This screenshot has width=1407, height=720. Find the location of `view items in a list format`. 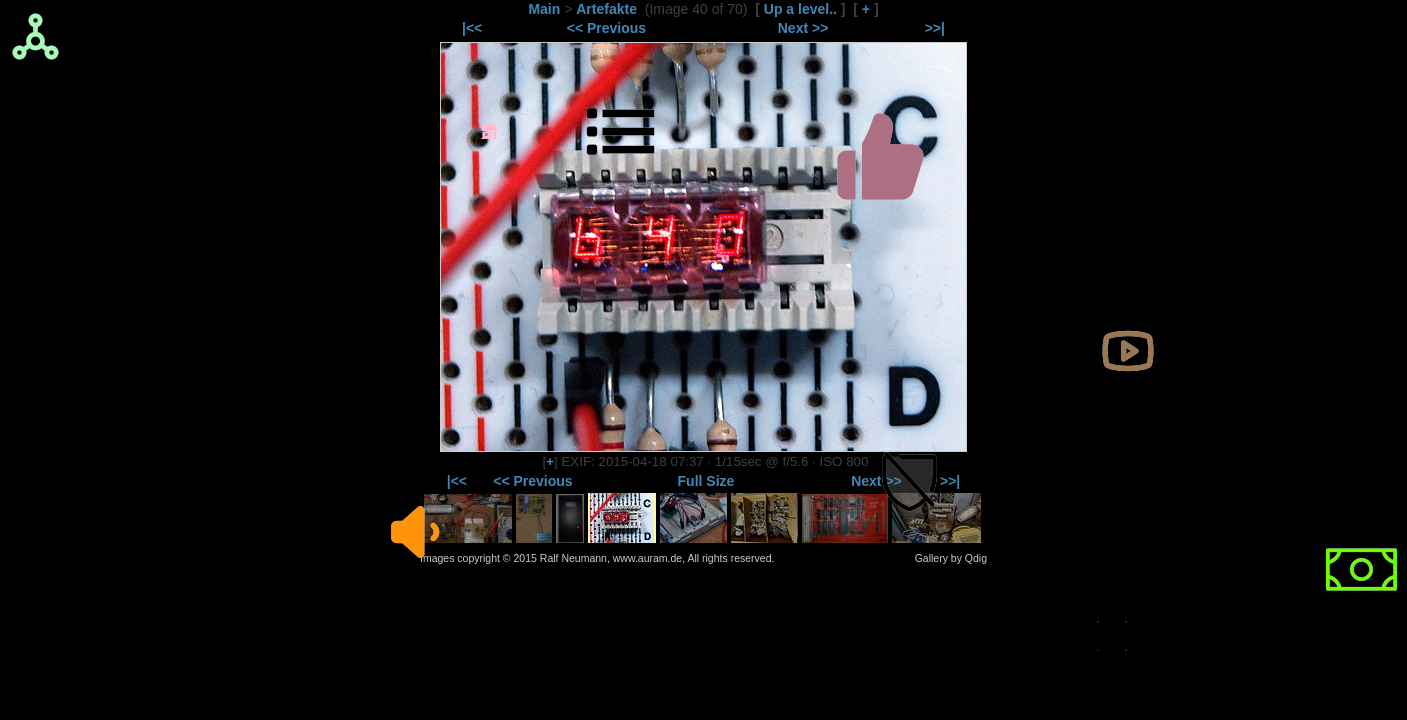

view items in a list format is located at coordinates (620, 131).